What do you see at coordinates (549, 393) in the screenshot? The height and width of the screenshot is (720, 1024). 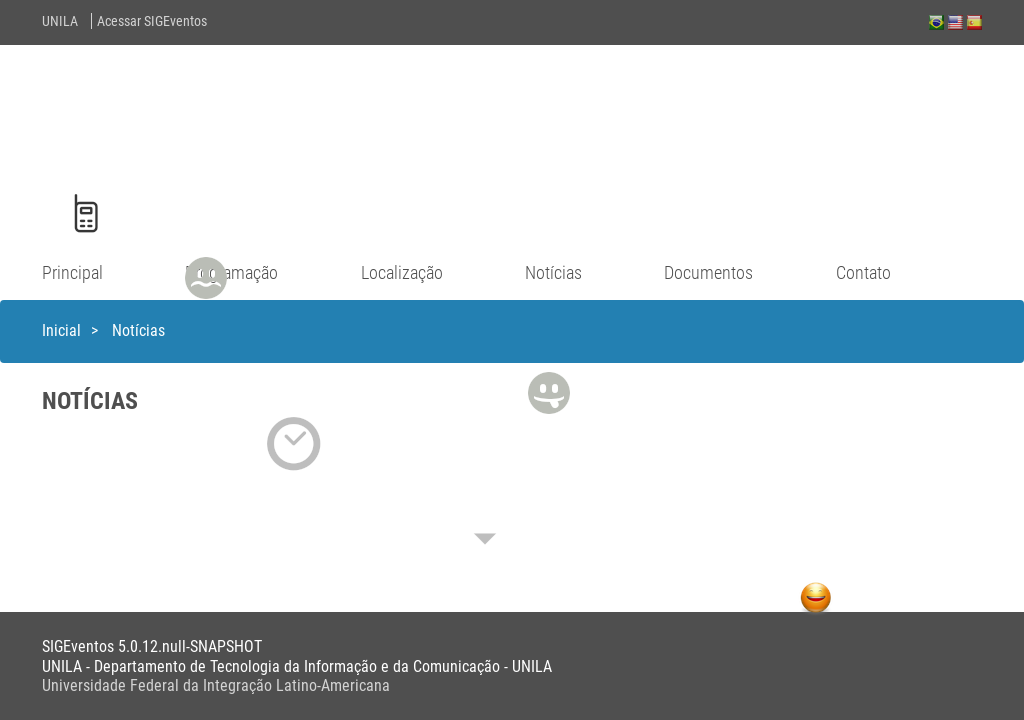 I see `emoji reaction showing playful or teasing mood` at bounding box center [549, 393].